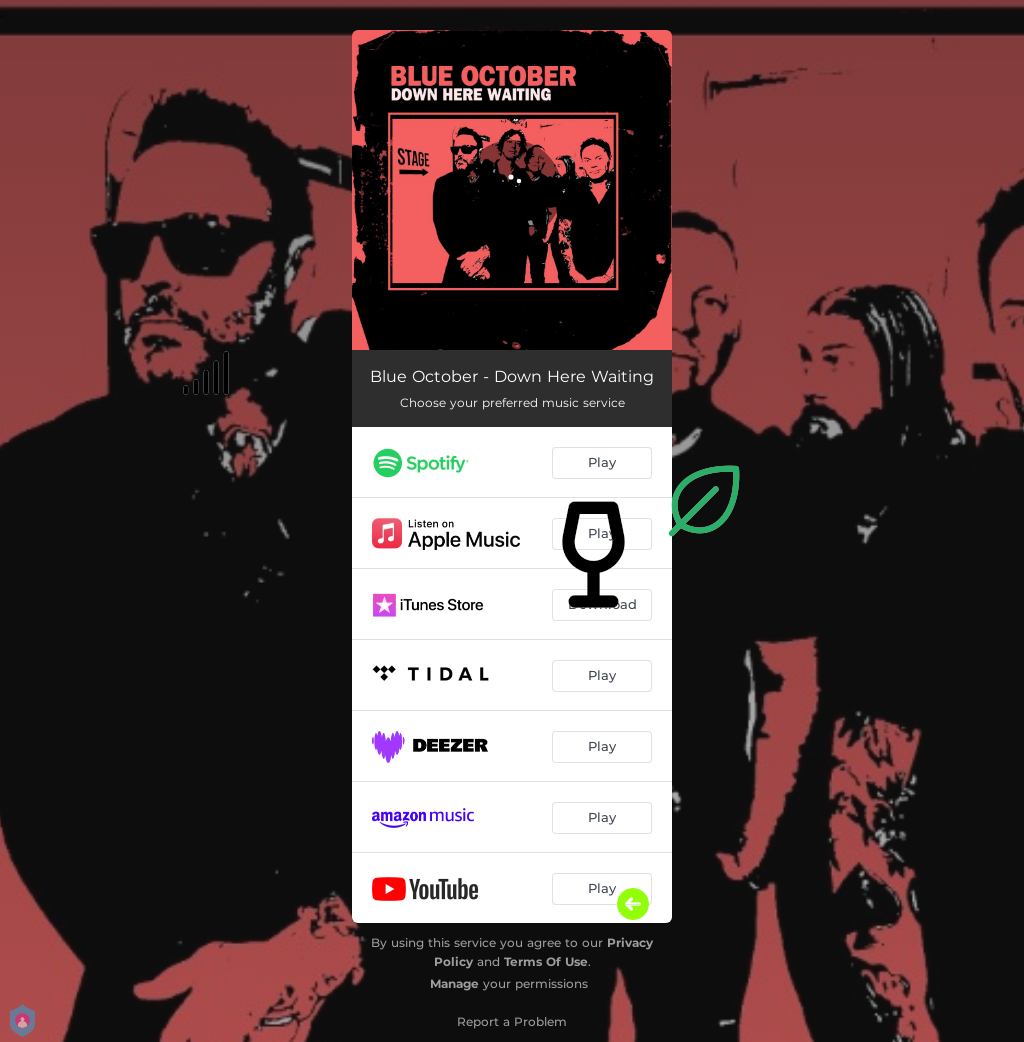  Describe the element at coordinates (206, 373) in the screenshot. I see `indicates cellular or network signal strength` at that location.